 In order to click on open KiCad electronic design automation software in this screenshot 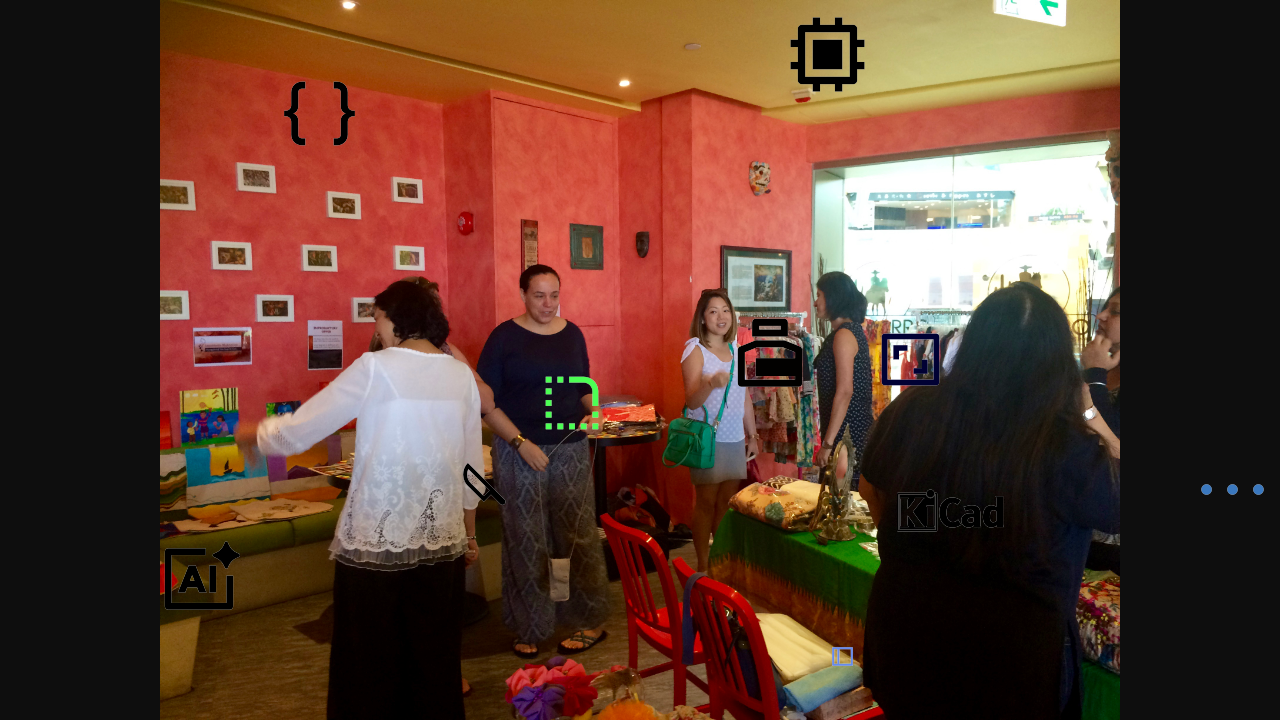, I will do `click(950, 510)`.